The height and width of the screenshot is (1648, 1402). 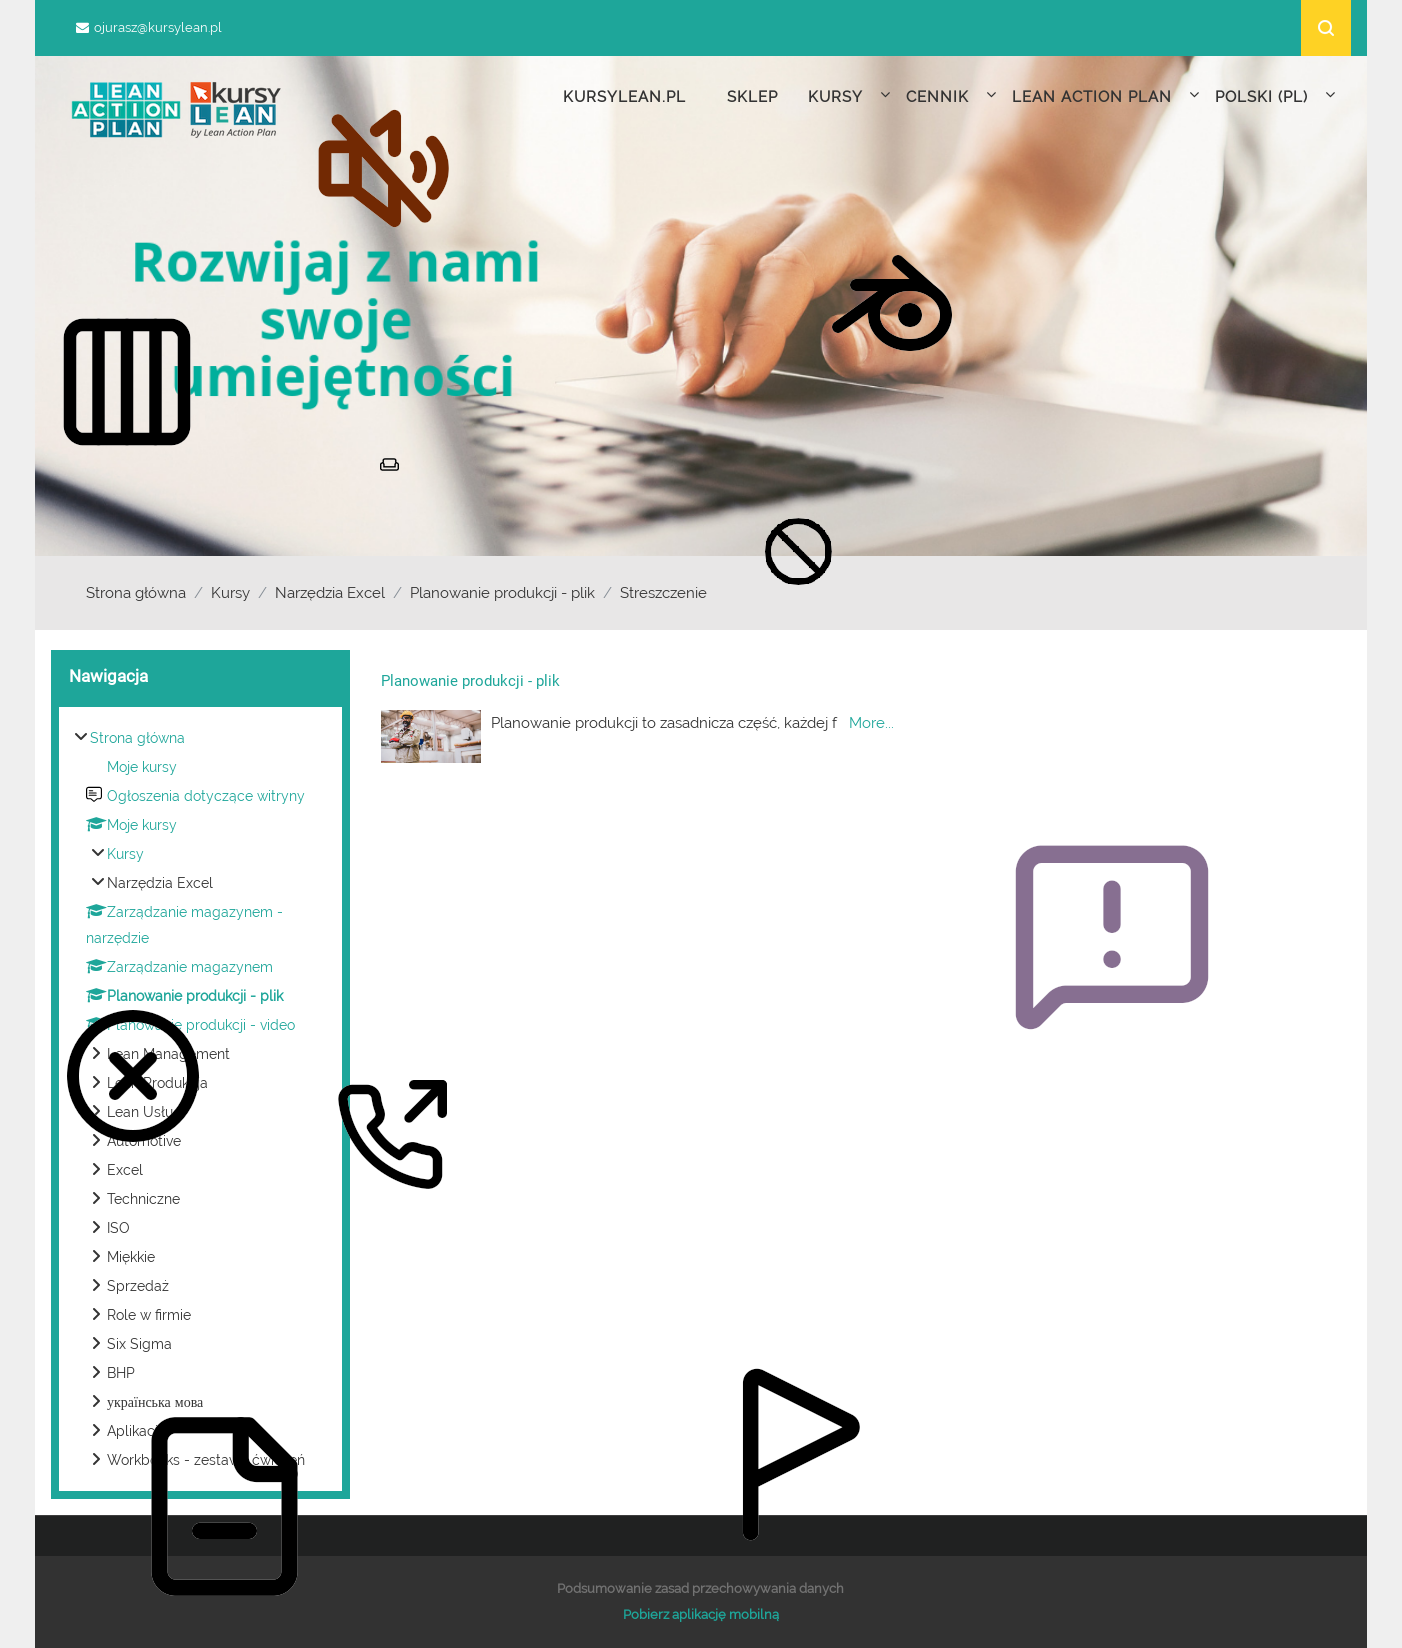 I want to click on open blender 3d modeling software, so click(x=892, y=303).